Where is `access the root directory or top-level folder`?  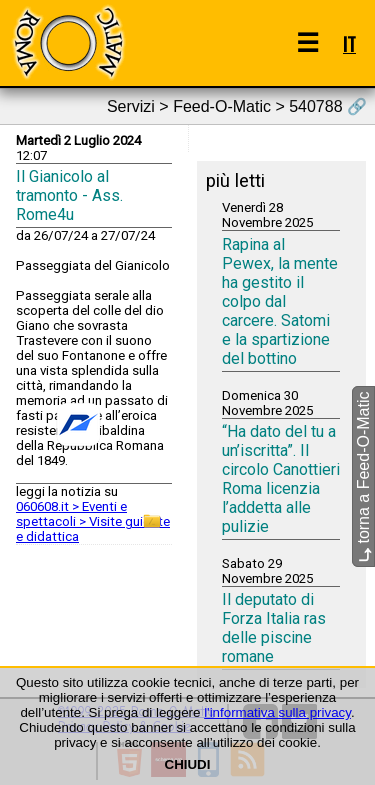
access the root directory or top-level folder is located at coordinates (152, 521).